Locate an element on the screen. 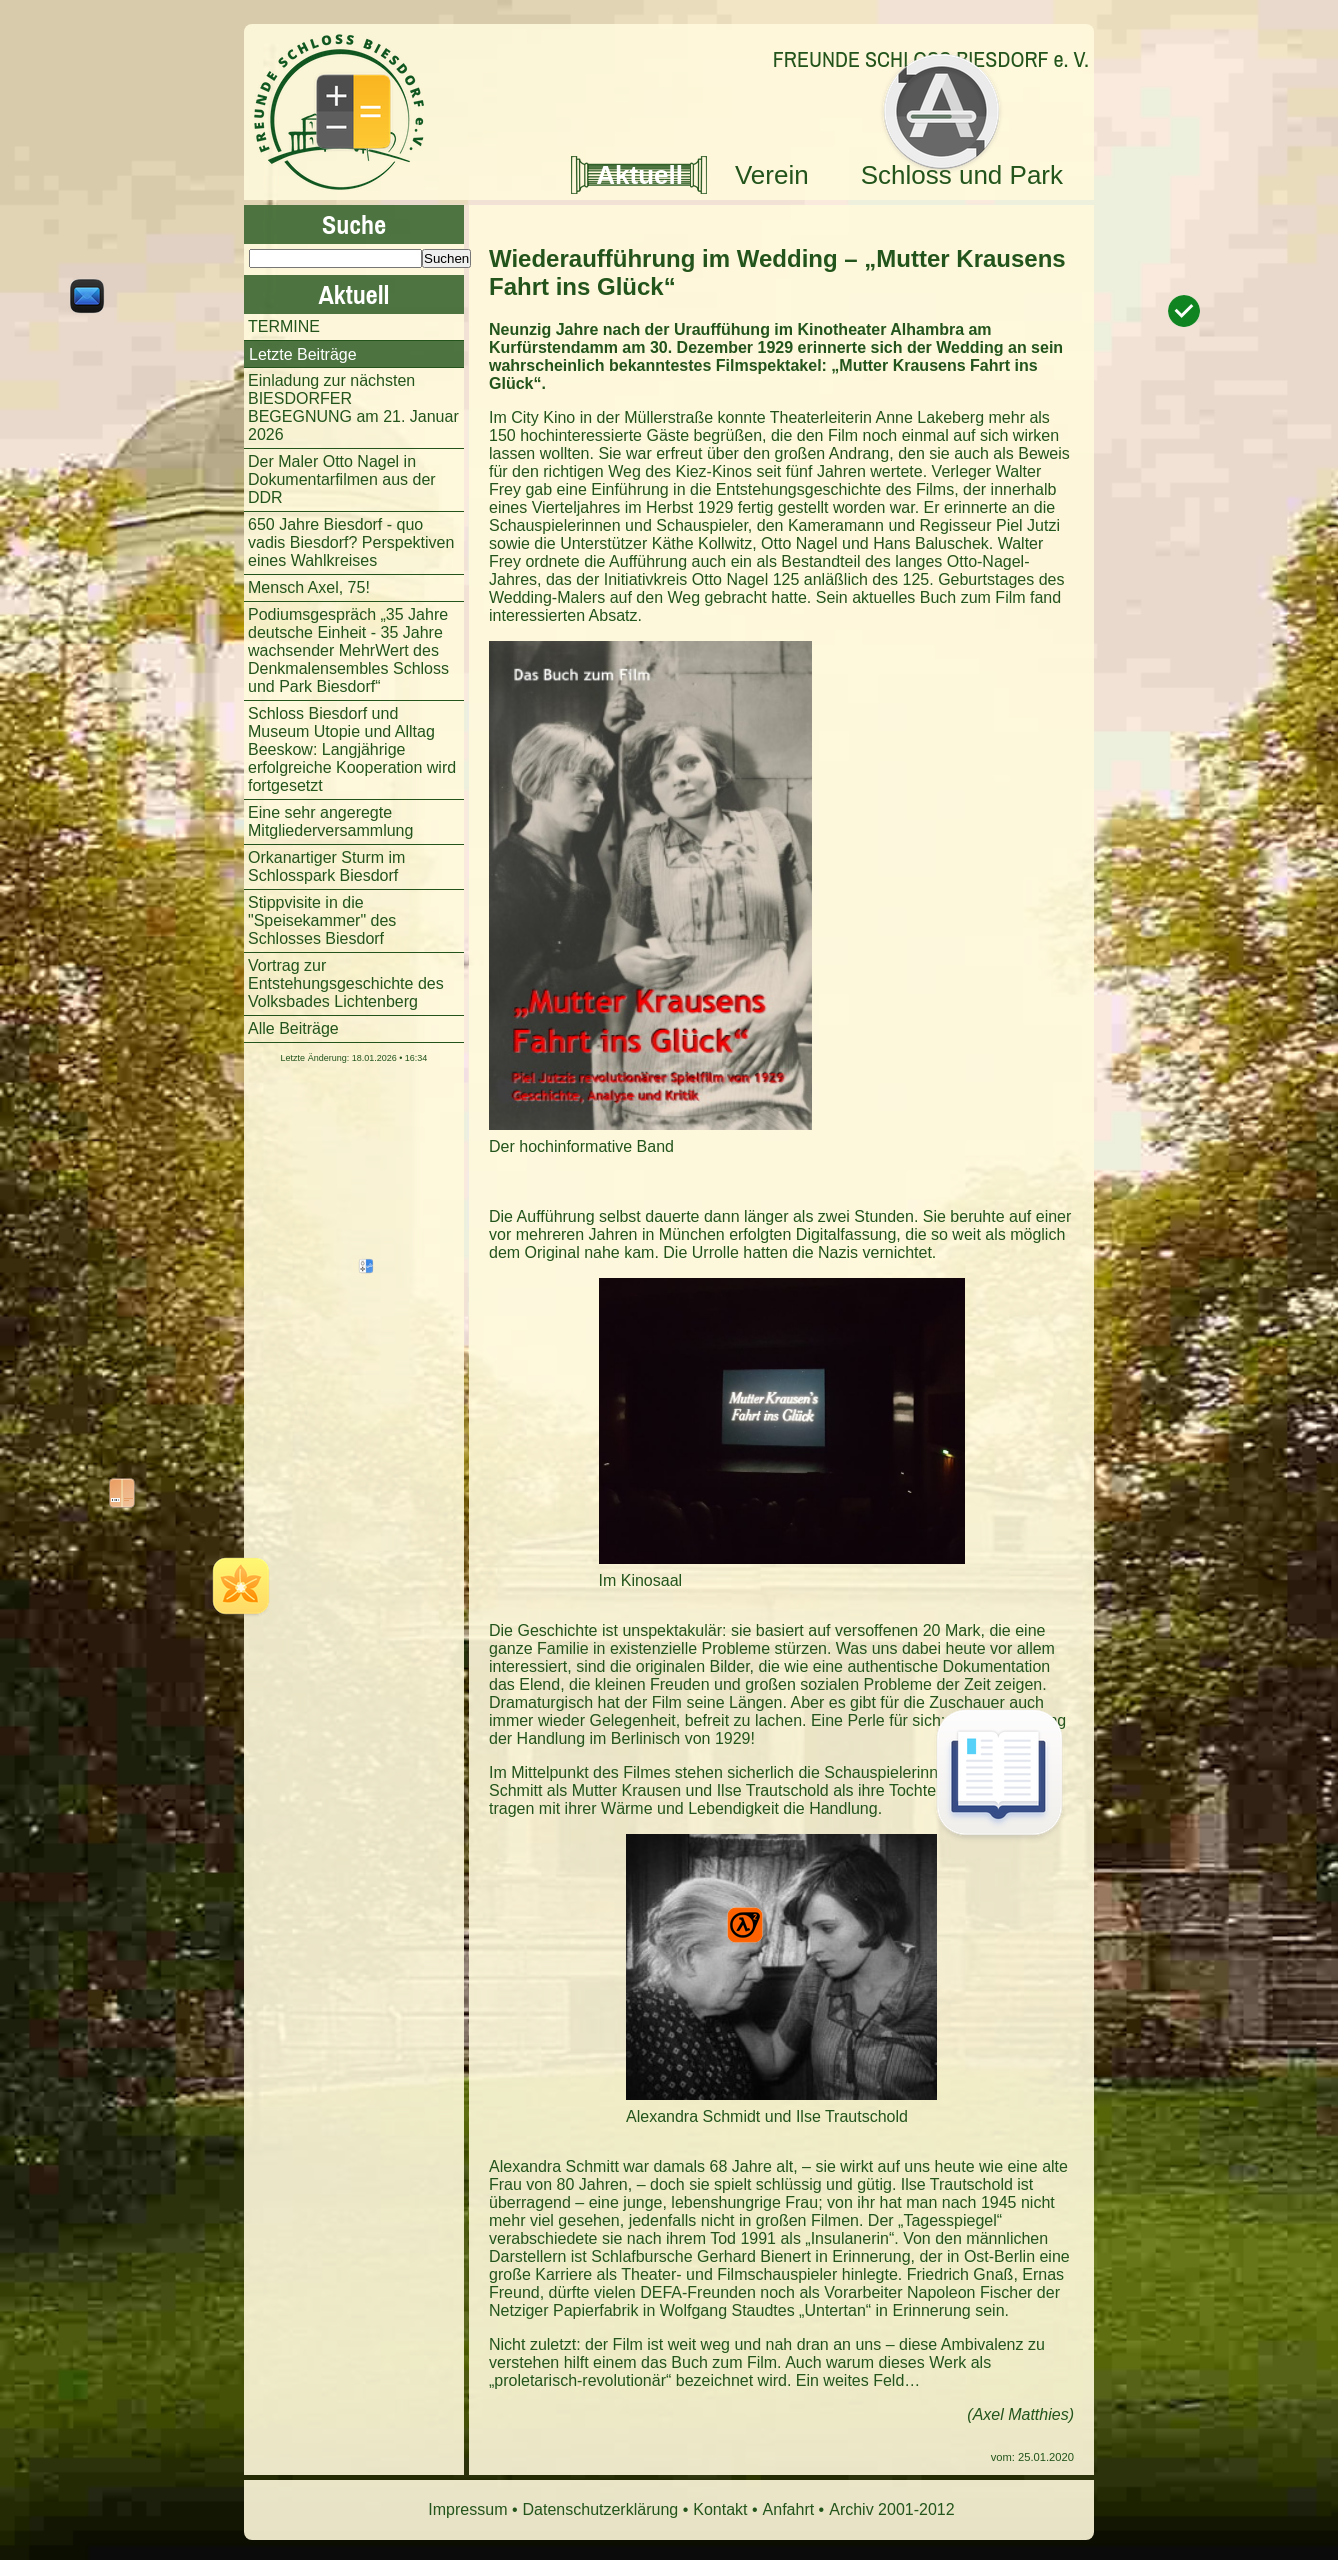 This screenshot has height=2560, width=1338. compressed archive file type indicator is located at coordinates (122, 1493).